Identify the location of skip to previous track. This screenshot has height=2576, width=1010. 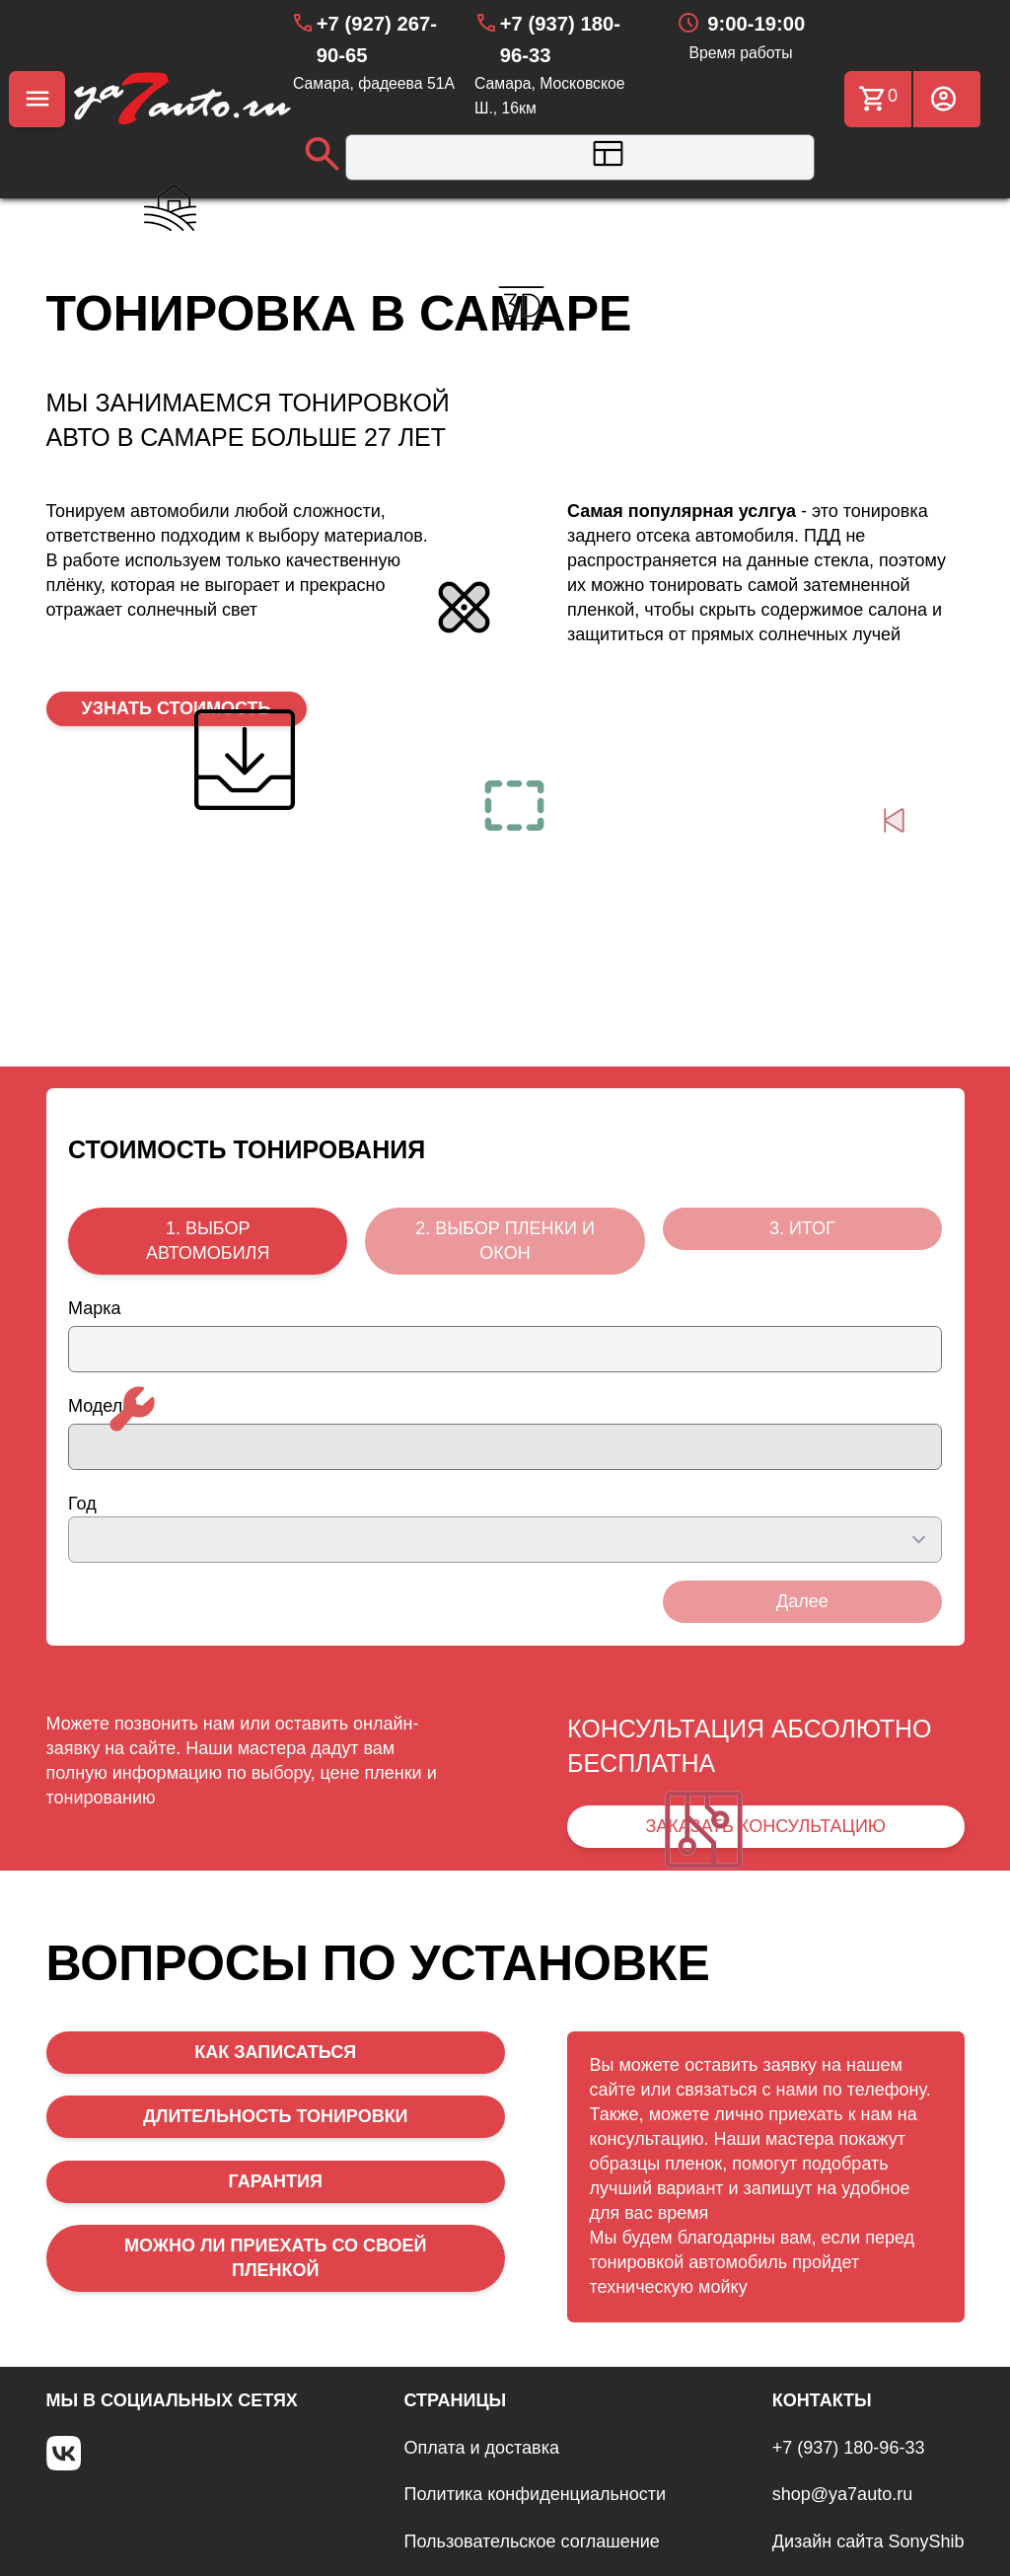
(894, 820).